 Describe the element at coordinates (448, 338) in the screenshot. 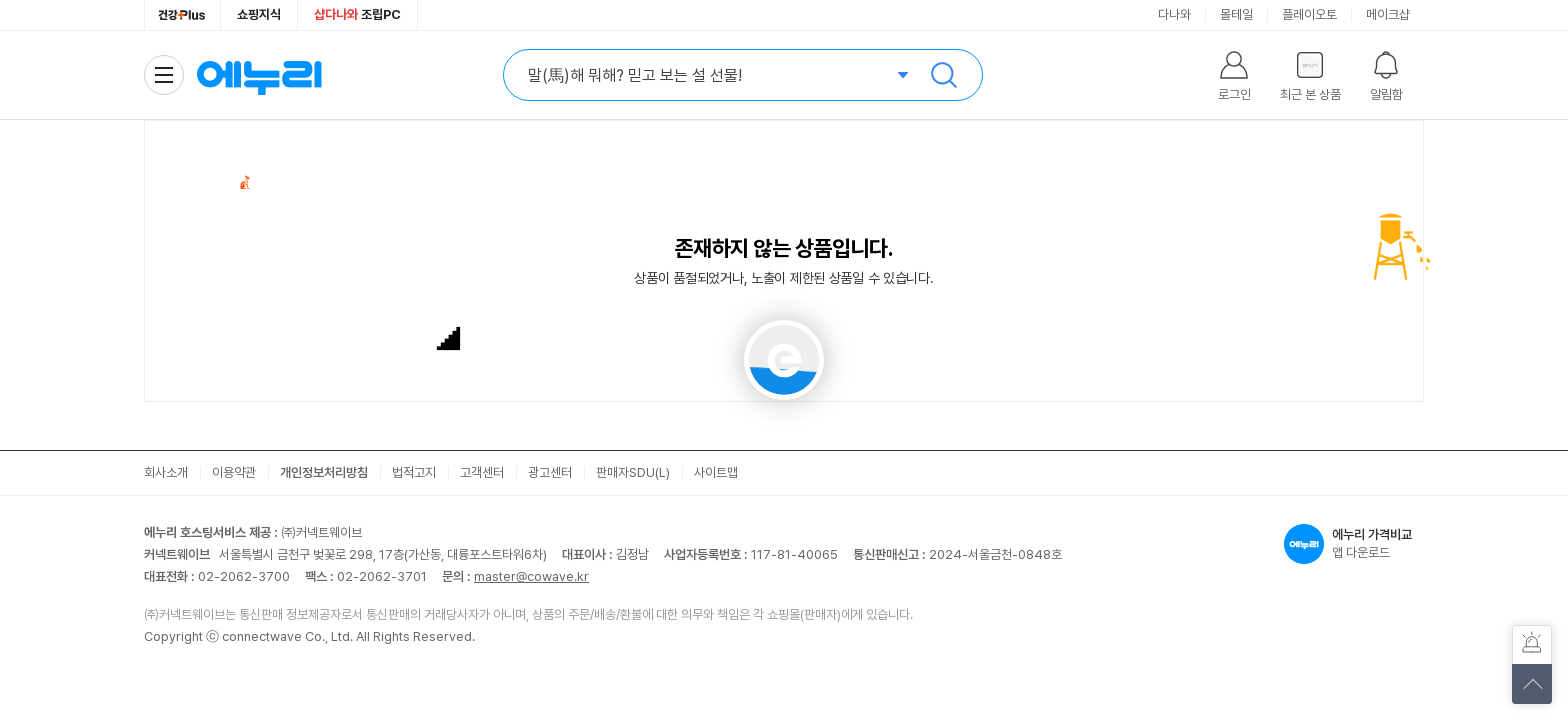

I see `navigate to stairs or stairwell` at that location.